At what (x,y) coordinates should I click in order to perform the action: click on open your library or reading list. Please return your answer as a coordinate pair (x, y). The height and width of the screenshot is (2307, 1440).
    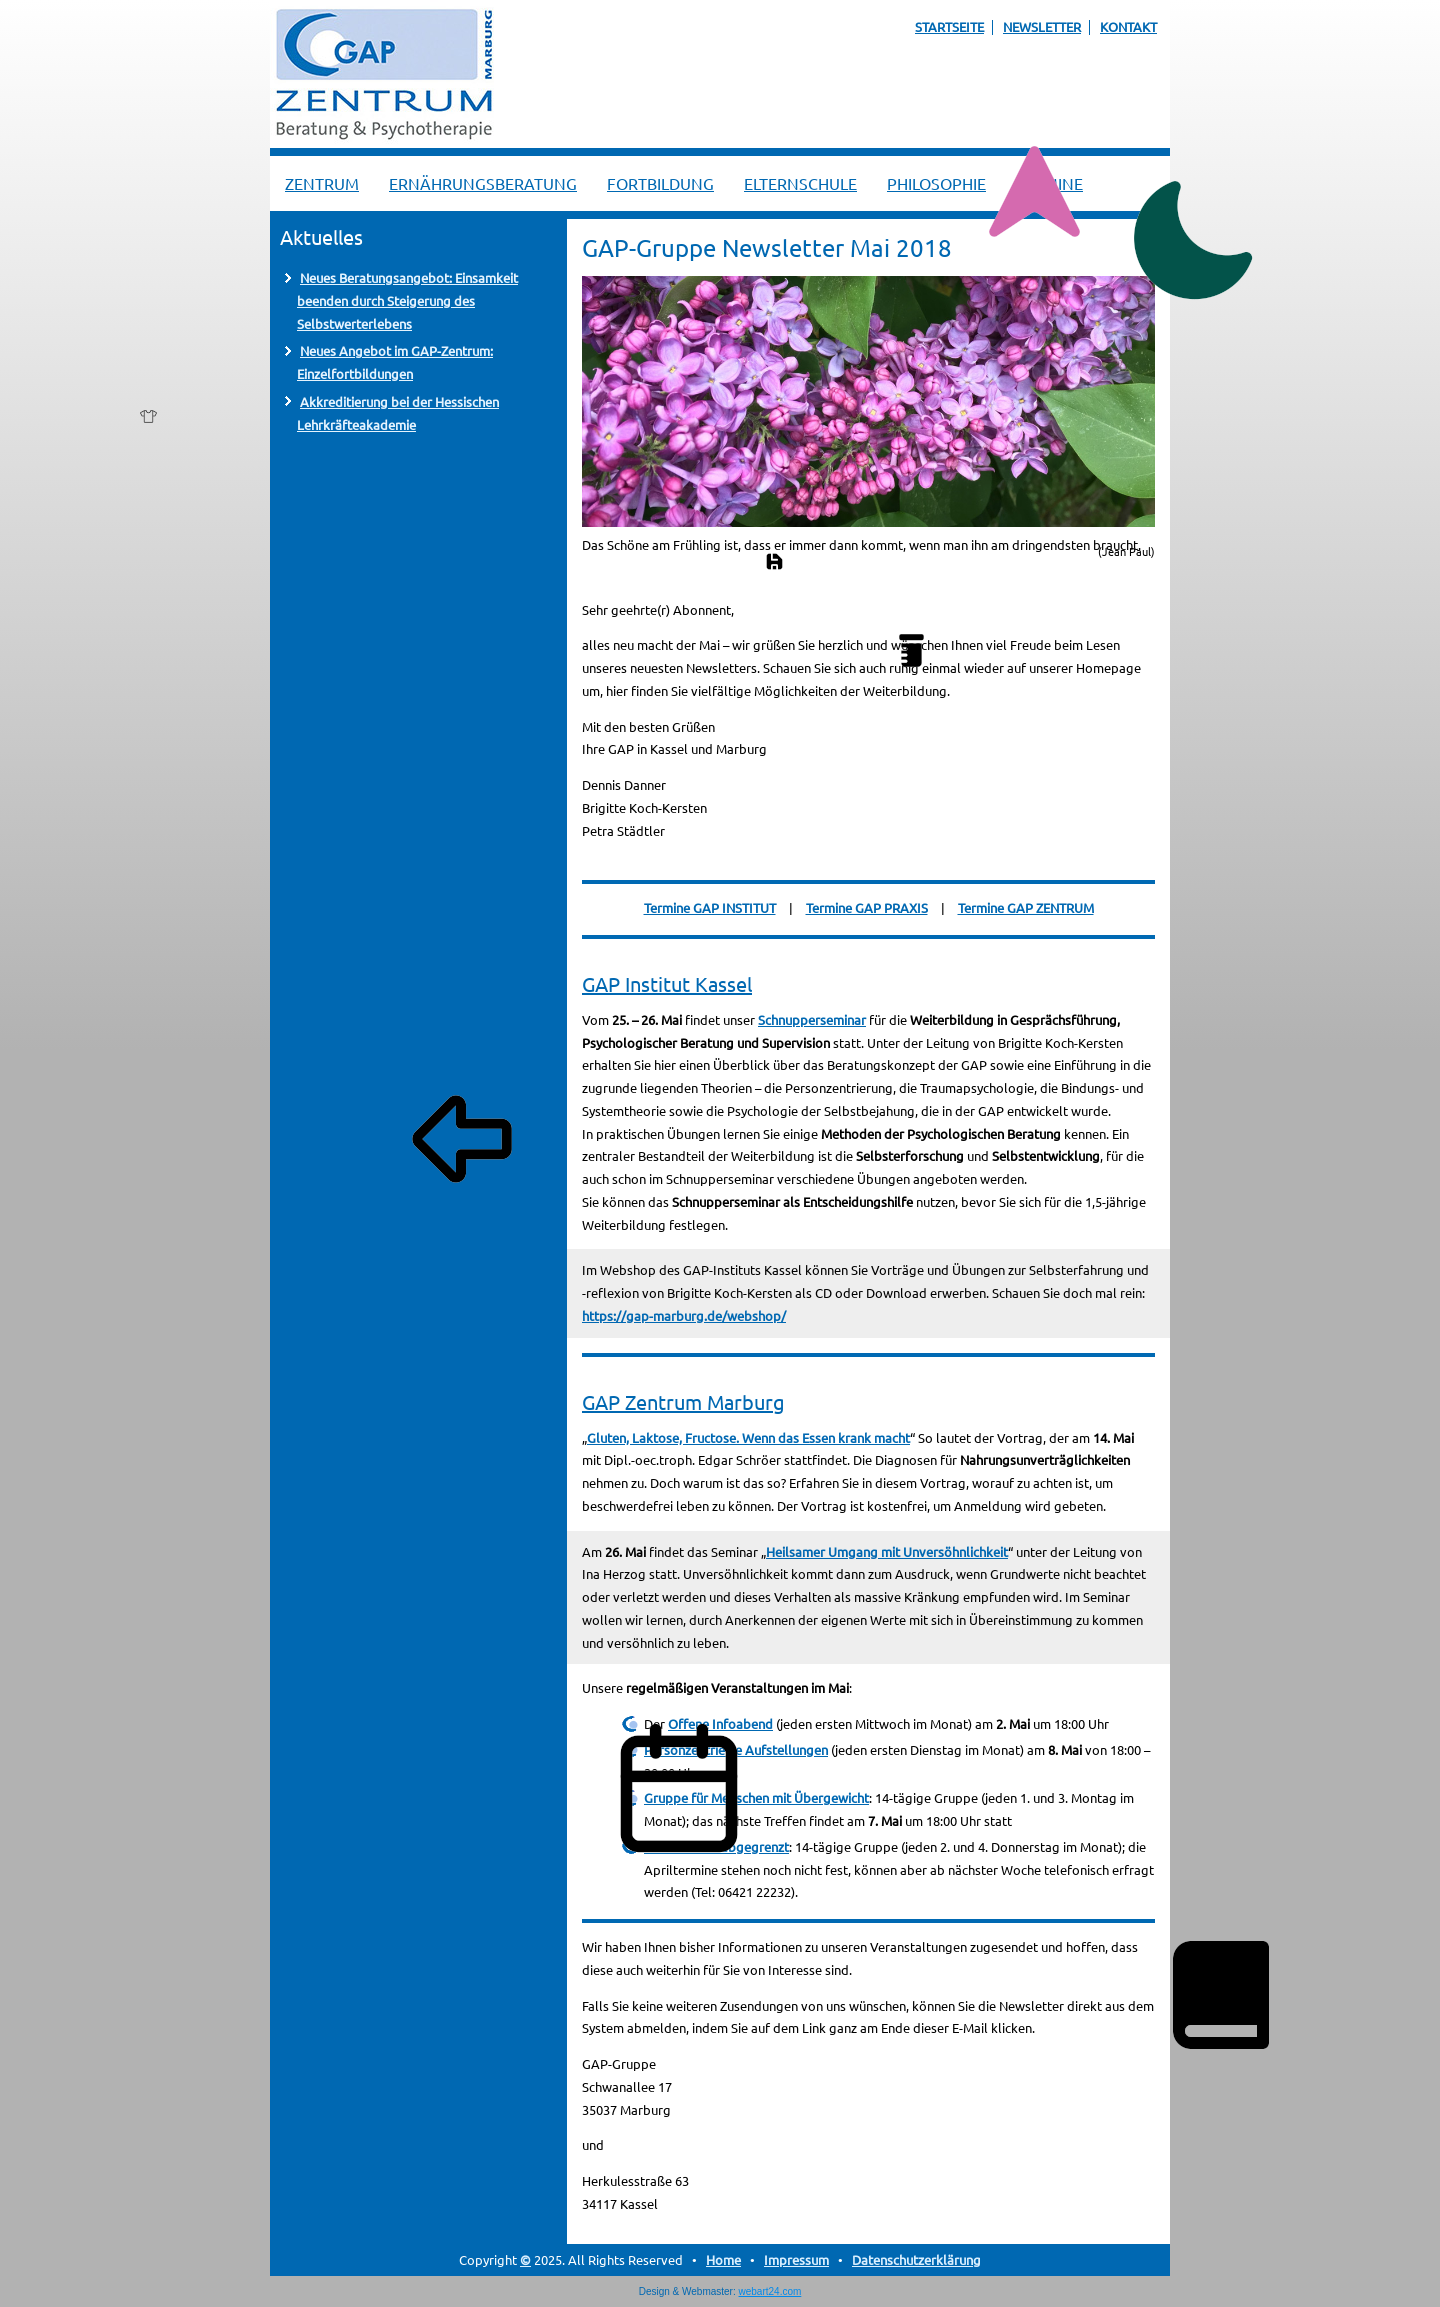
    Looking at the image, I should click on (1221, 1995).